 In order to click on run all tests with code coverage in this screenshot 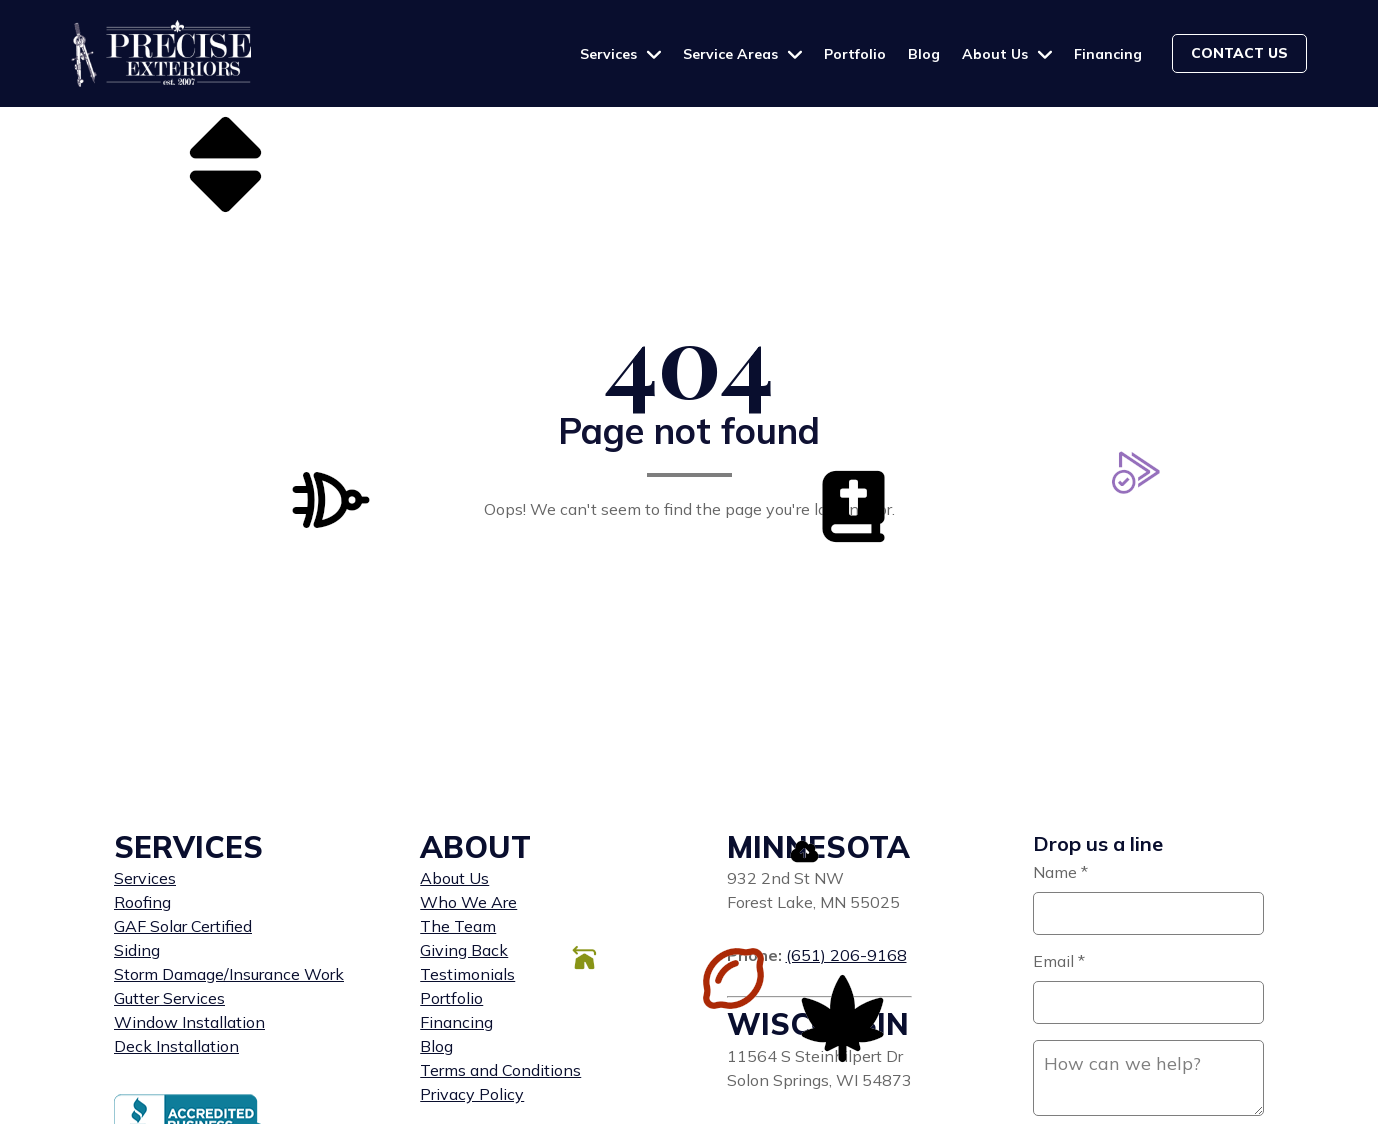, I will do `click(1136, 470)`.